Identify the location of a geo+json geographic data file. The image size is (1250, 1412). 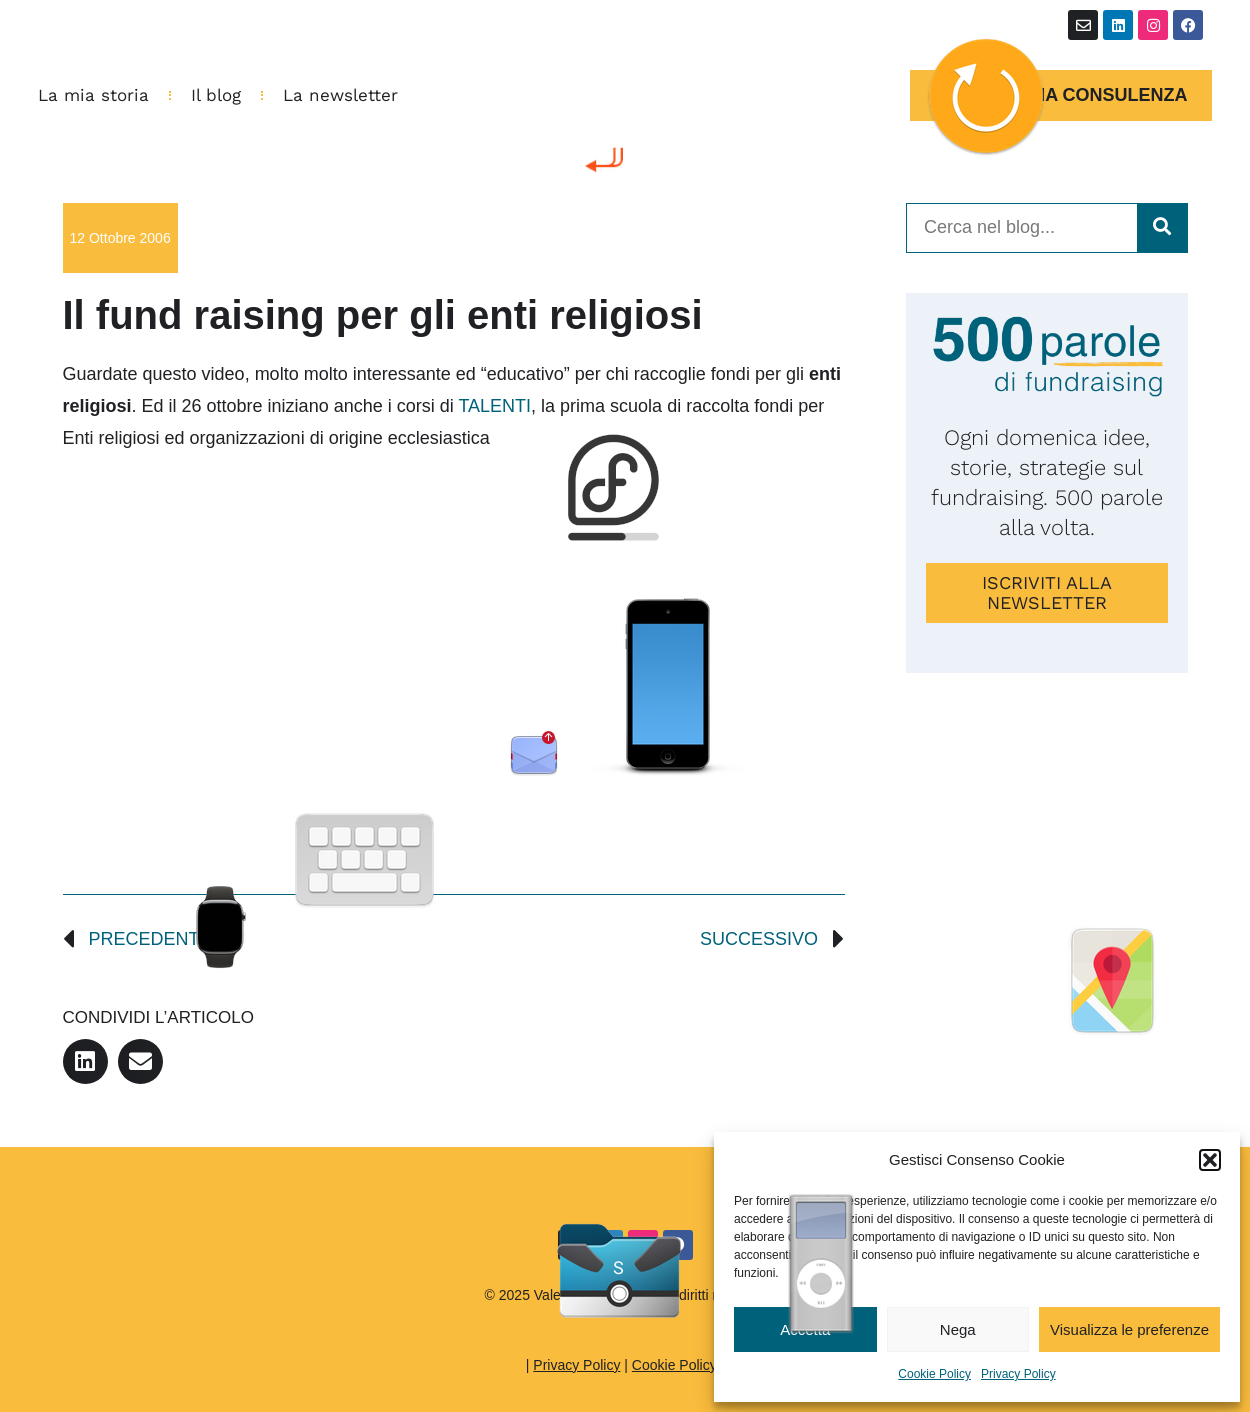
(1112, 980).